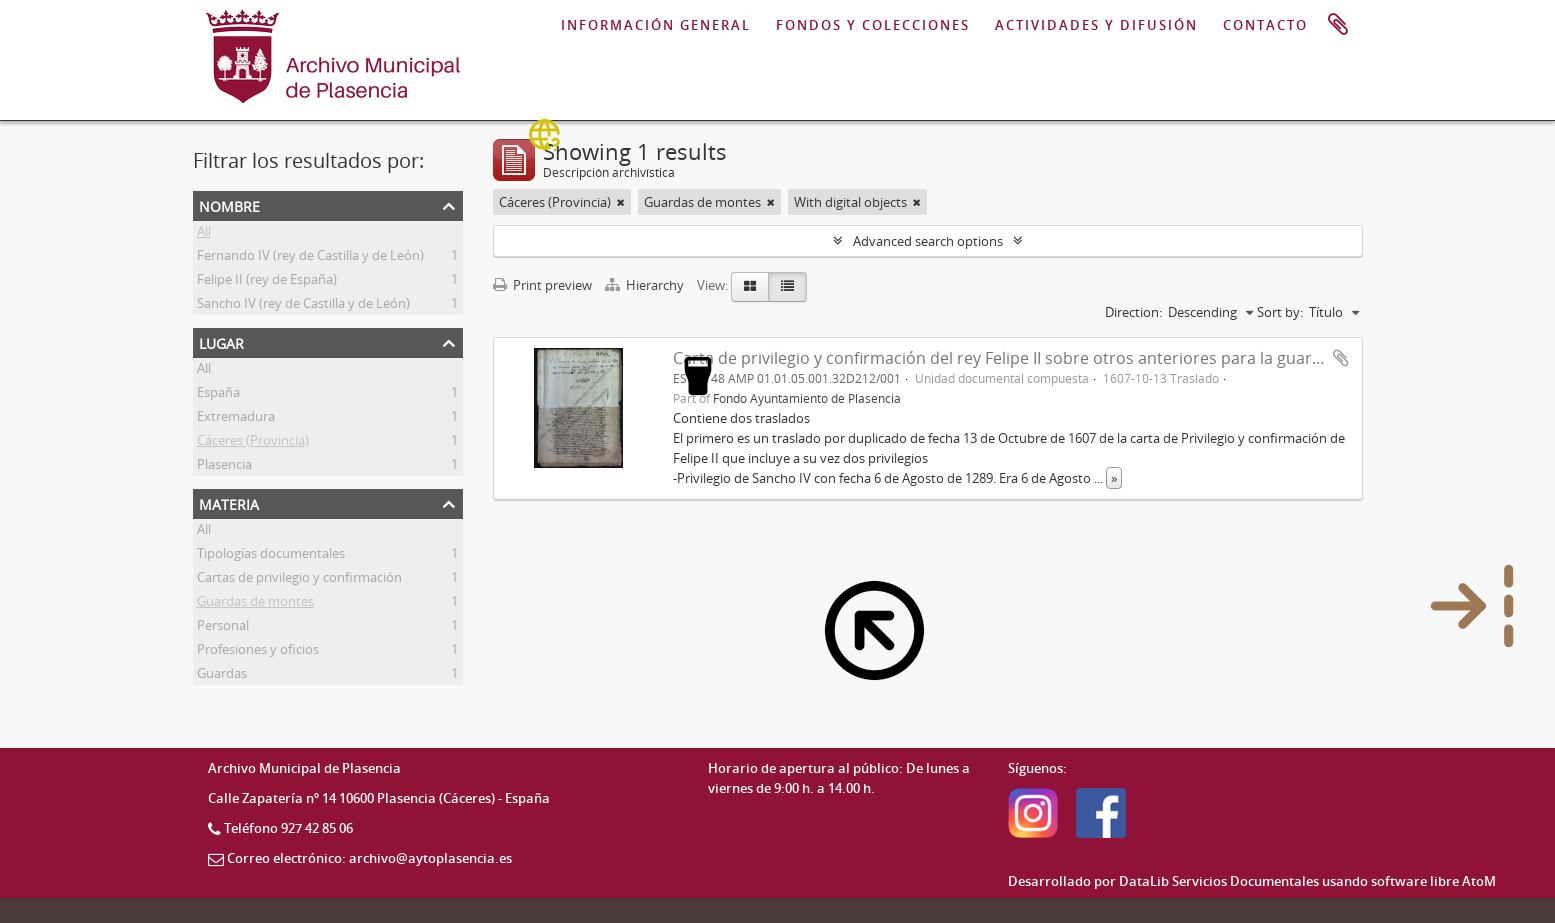 The image size is (1555, 923). What do you see at coordinates (1472, 606) in the screenshot?
I see `move item to the right edge` at bounding box center [1472, 606].